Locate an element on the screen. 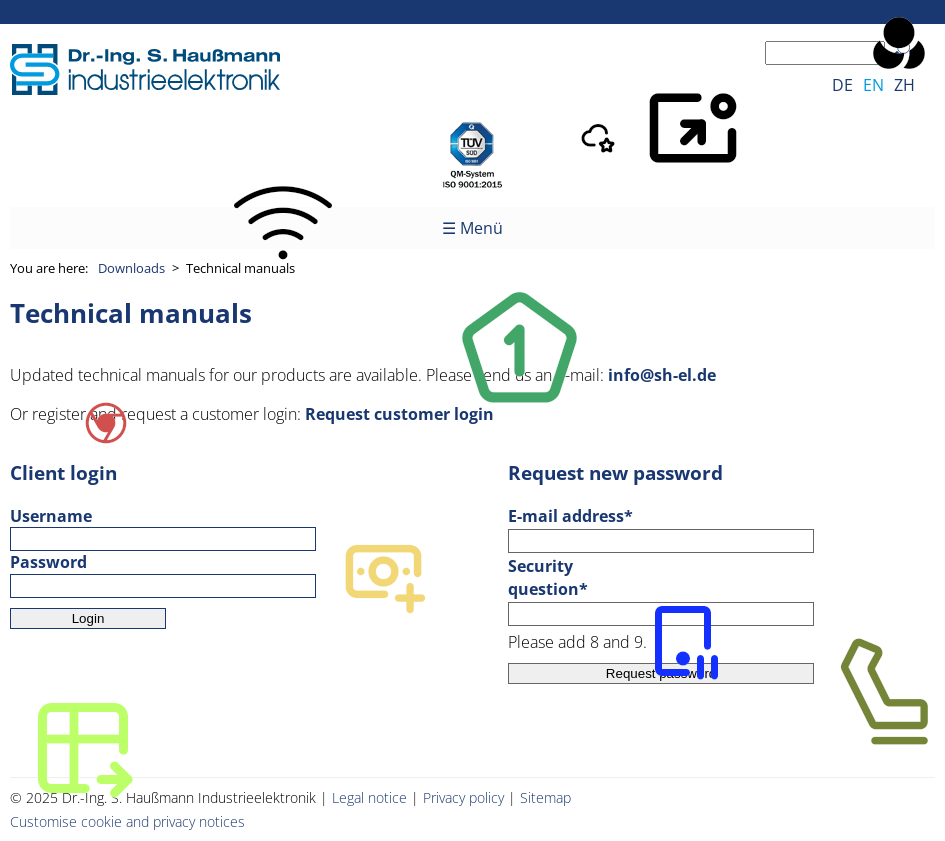 This screenshot has height=841, width=945. open Google Chrome browser is located at coordinates (106, 423).